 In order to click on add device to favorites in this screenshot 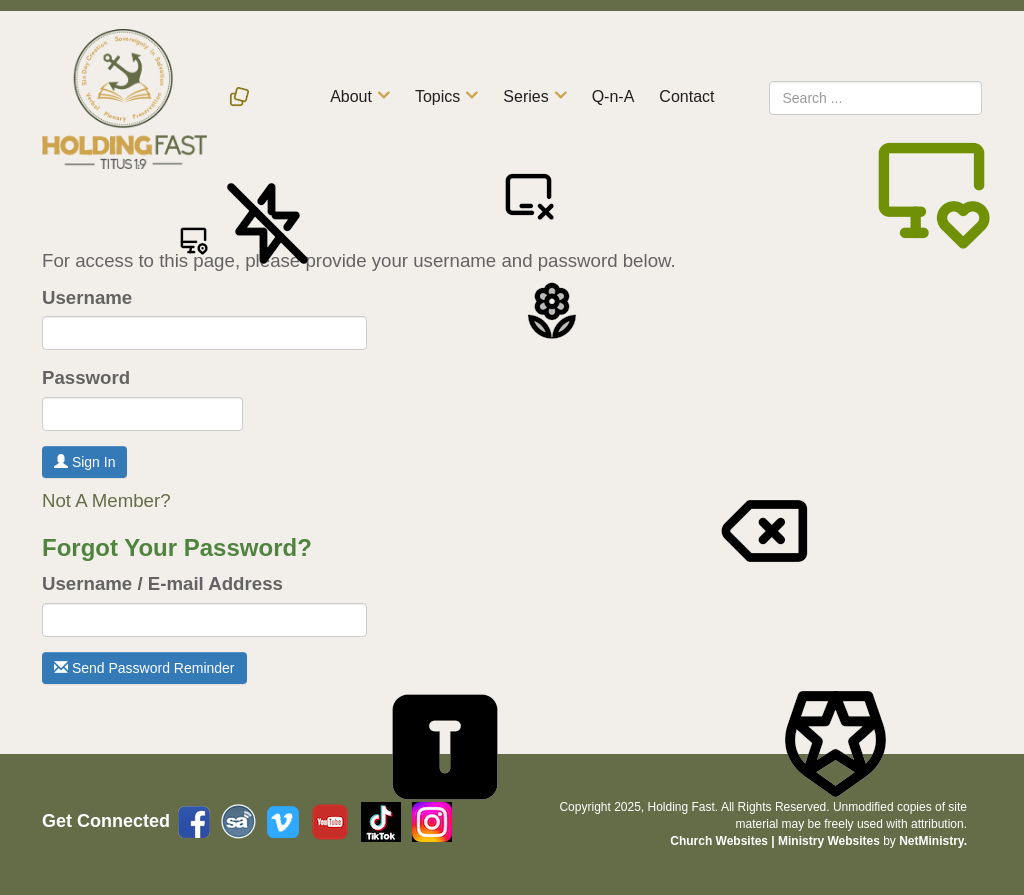, I will do `click(931, 190)`.